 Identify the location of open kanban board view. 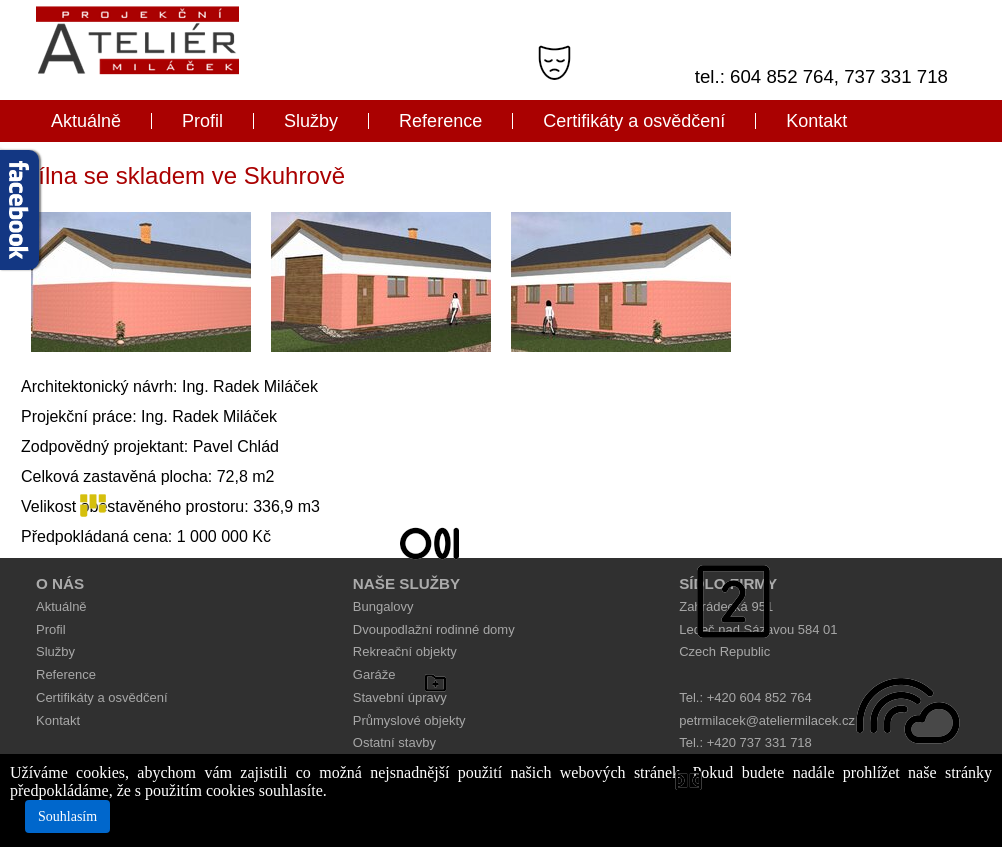
(92, 504).